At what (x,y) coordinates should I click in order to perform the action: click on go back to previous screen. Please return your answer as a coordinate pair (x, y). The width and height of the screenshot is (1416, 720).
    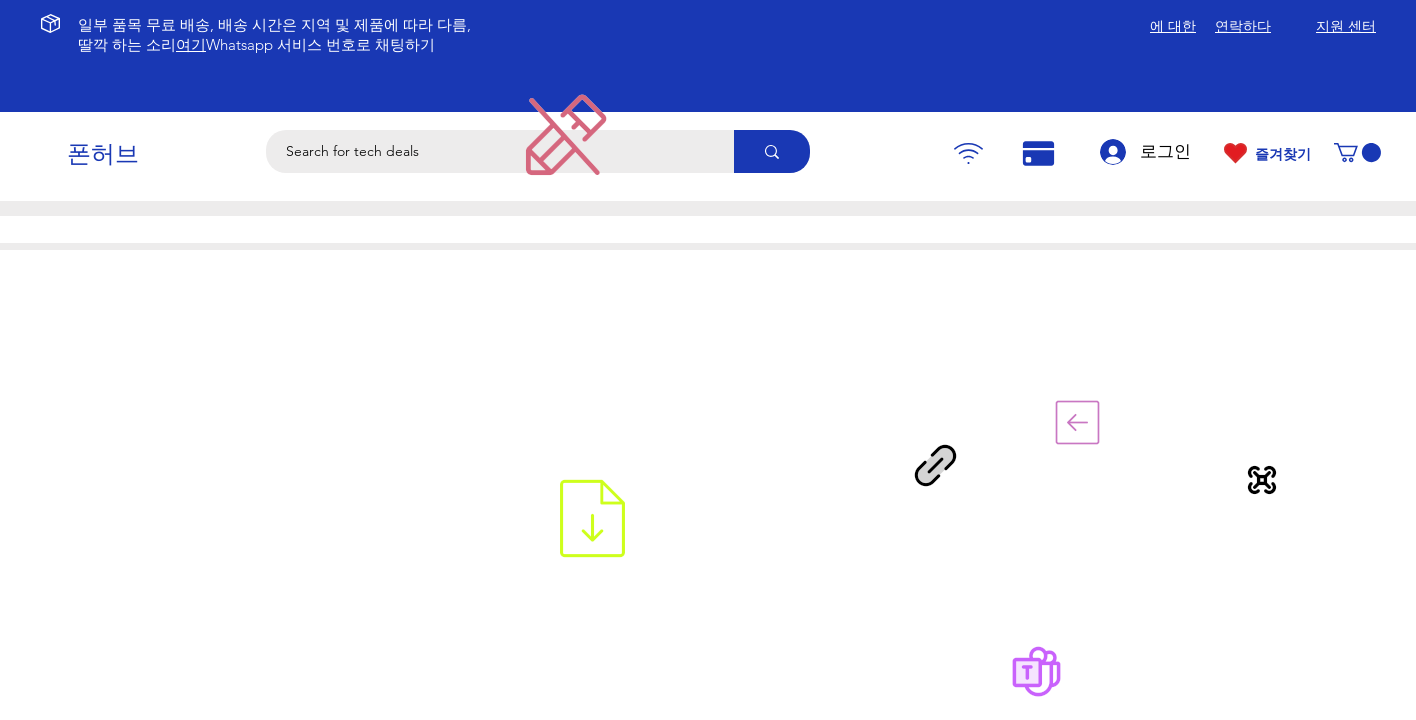
    Looking at the image, I should click on (1077, 422).